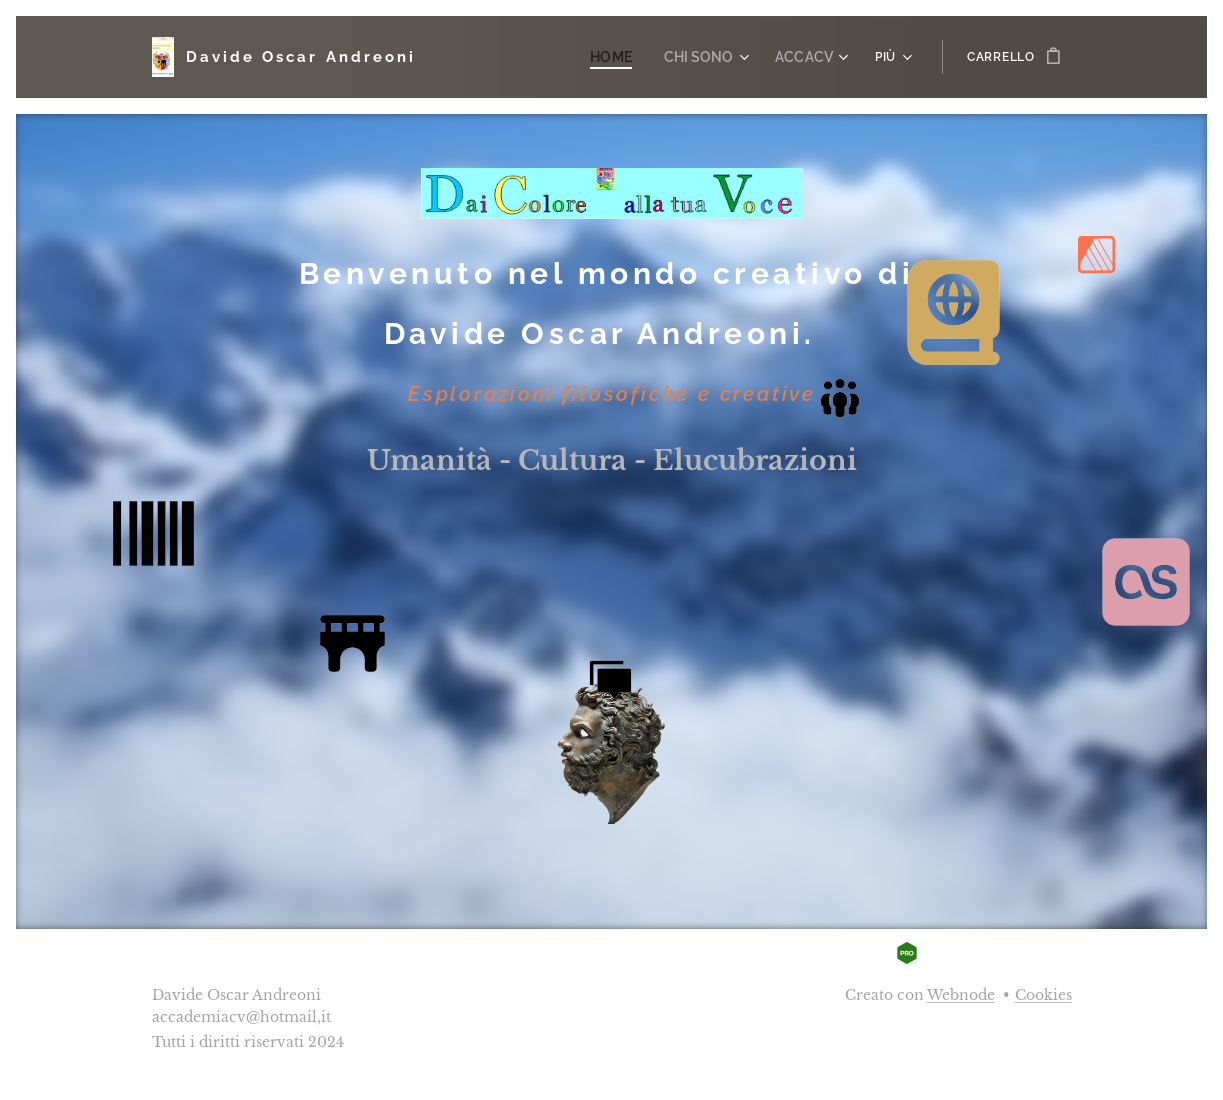  What do you see at coordinates (840, 398) in the screenshot?
I see `view group members` at bounding box center [840, 398].